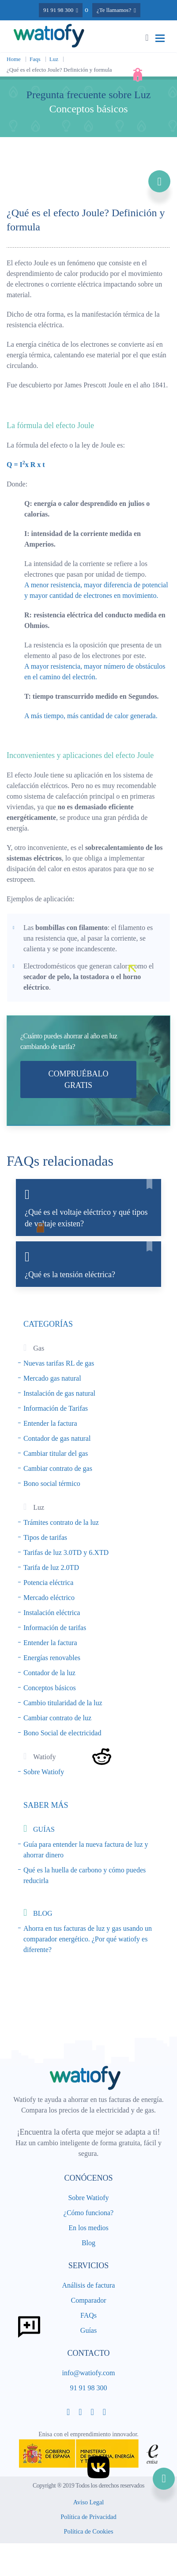 The height and width of the screenshot is (2576, 177). Describe the element at coordinates (132, 968) in the screenshot. I see `navigate back and up in the interface` at that location.